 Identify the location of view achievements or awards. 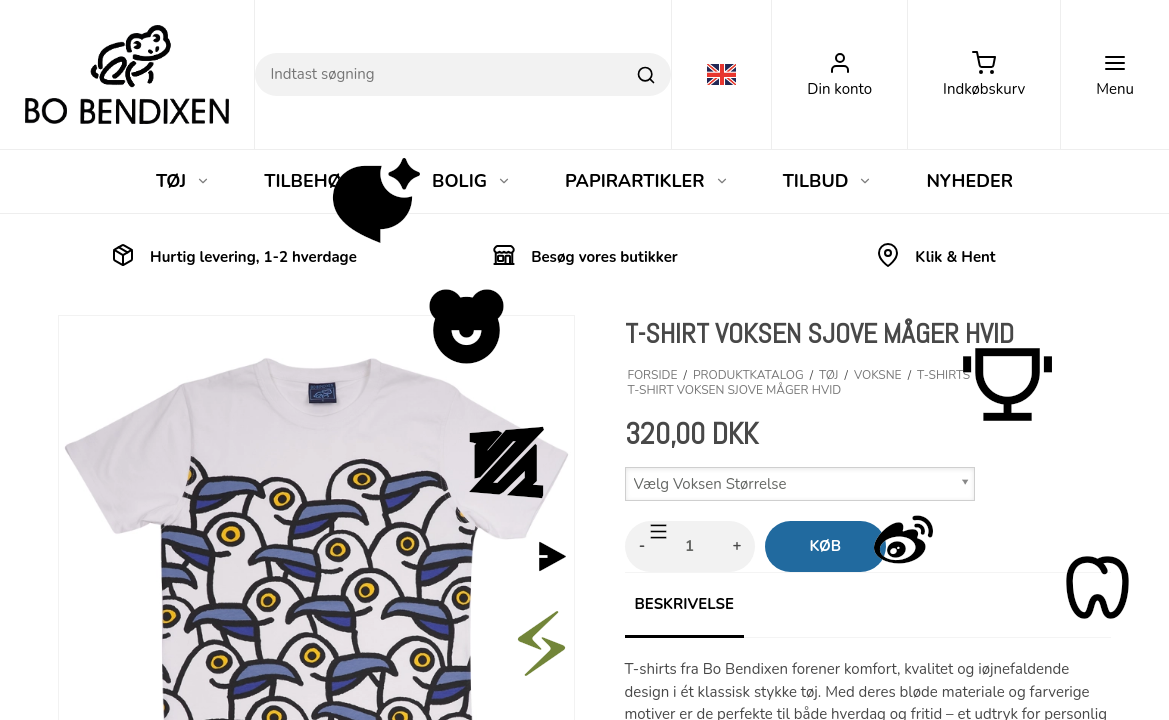
(1007, 384).